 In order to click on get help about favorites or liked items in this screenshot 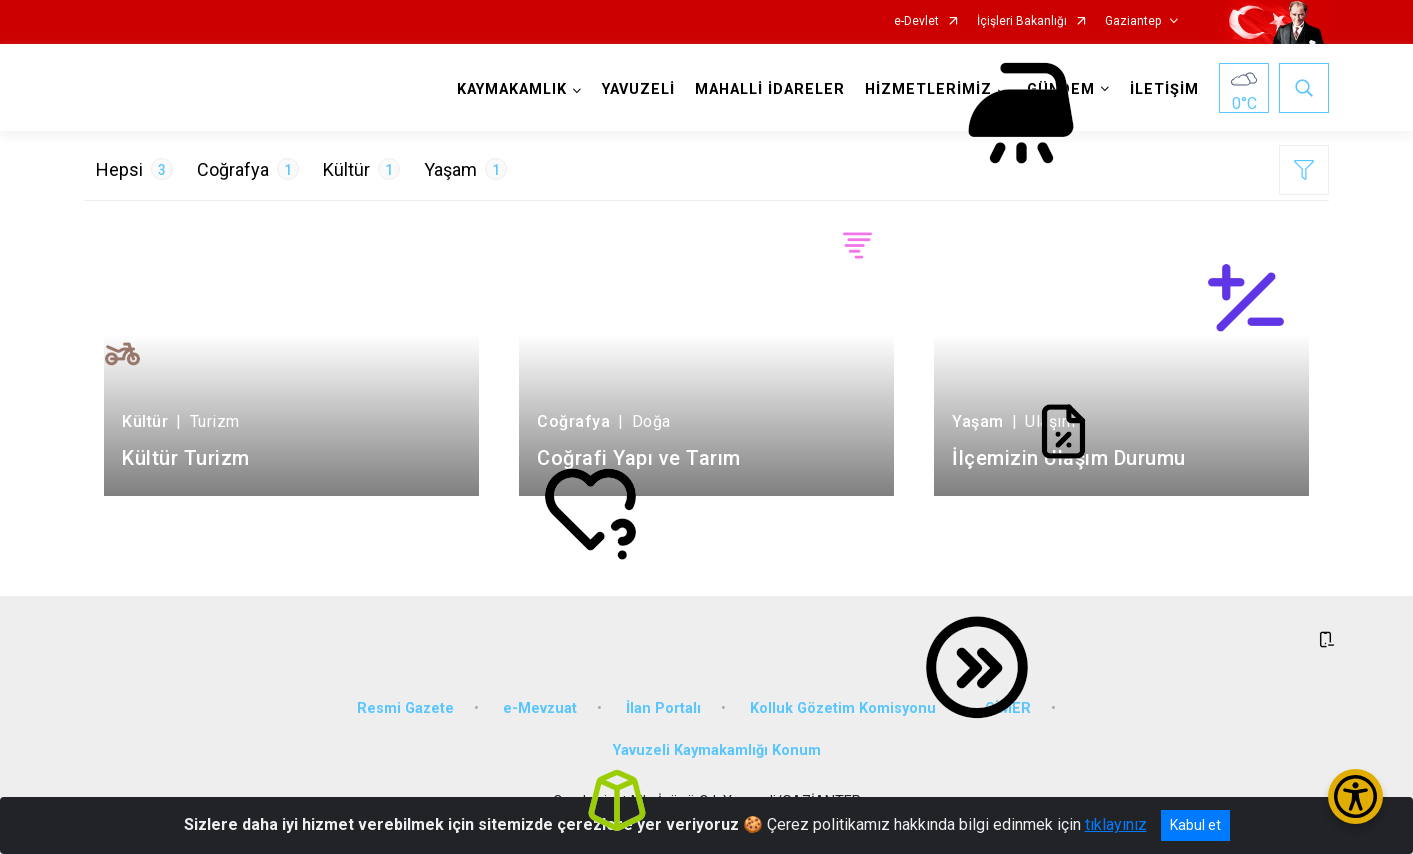, I will do `click(590, 509)`.